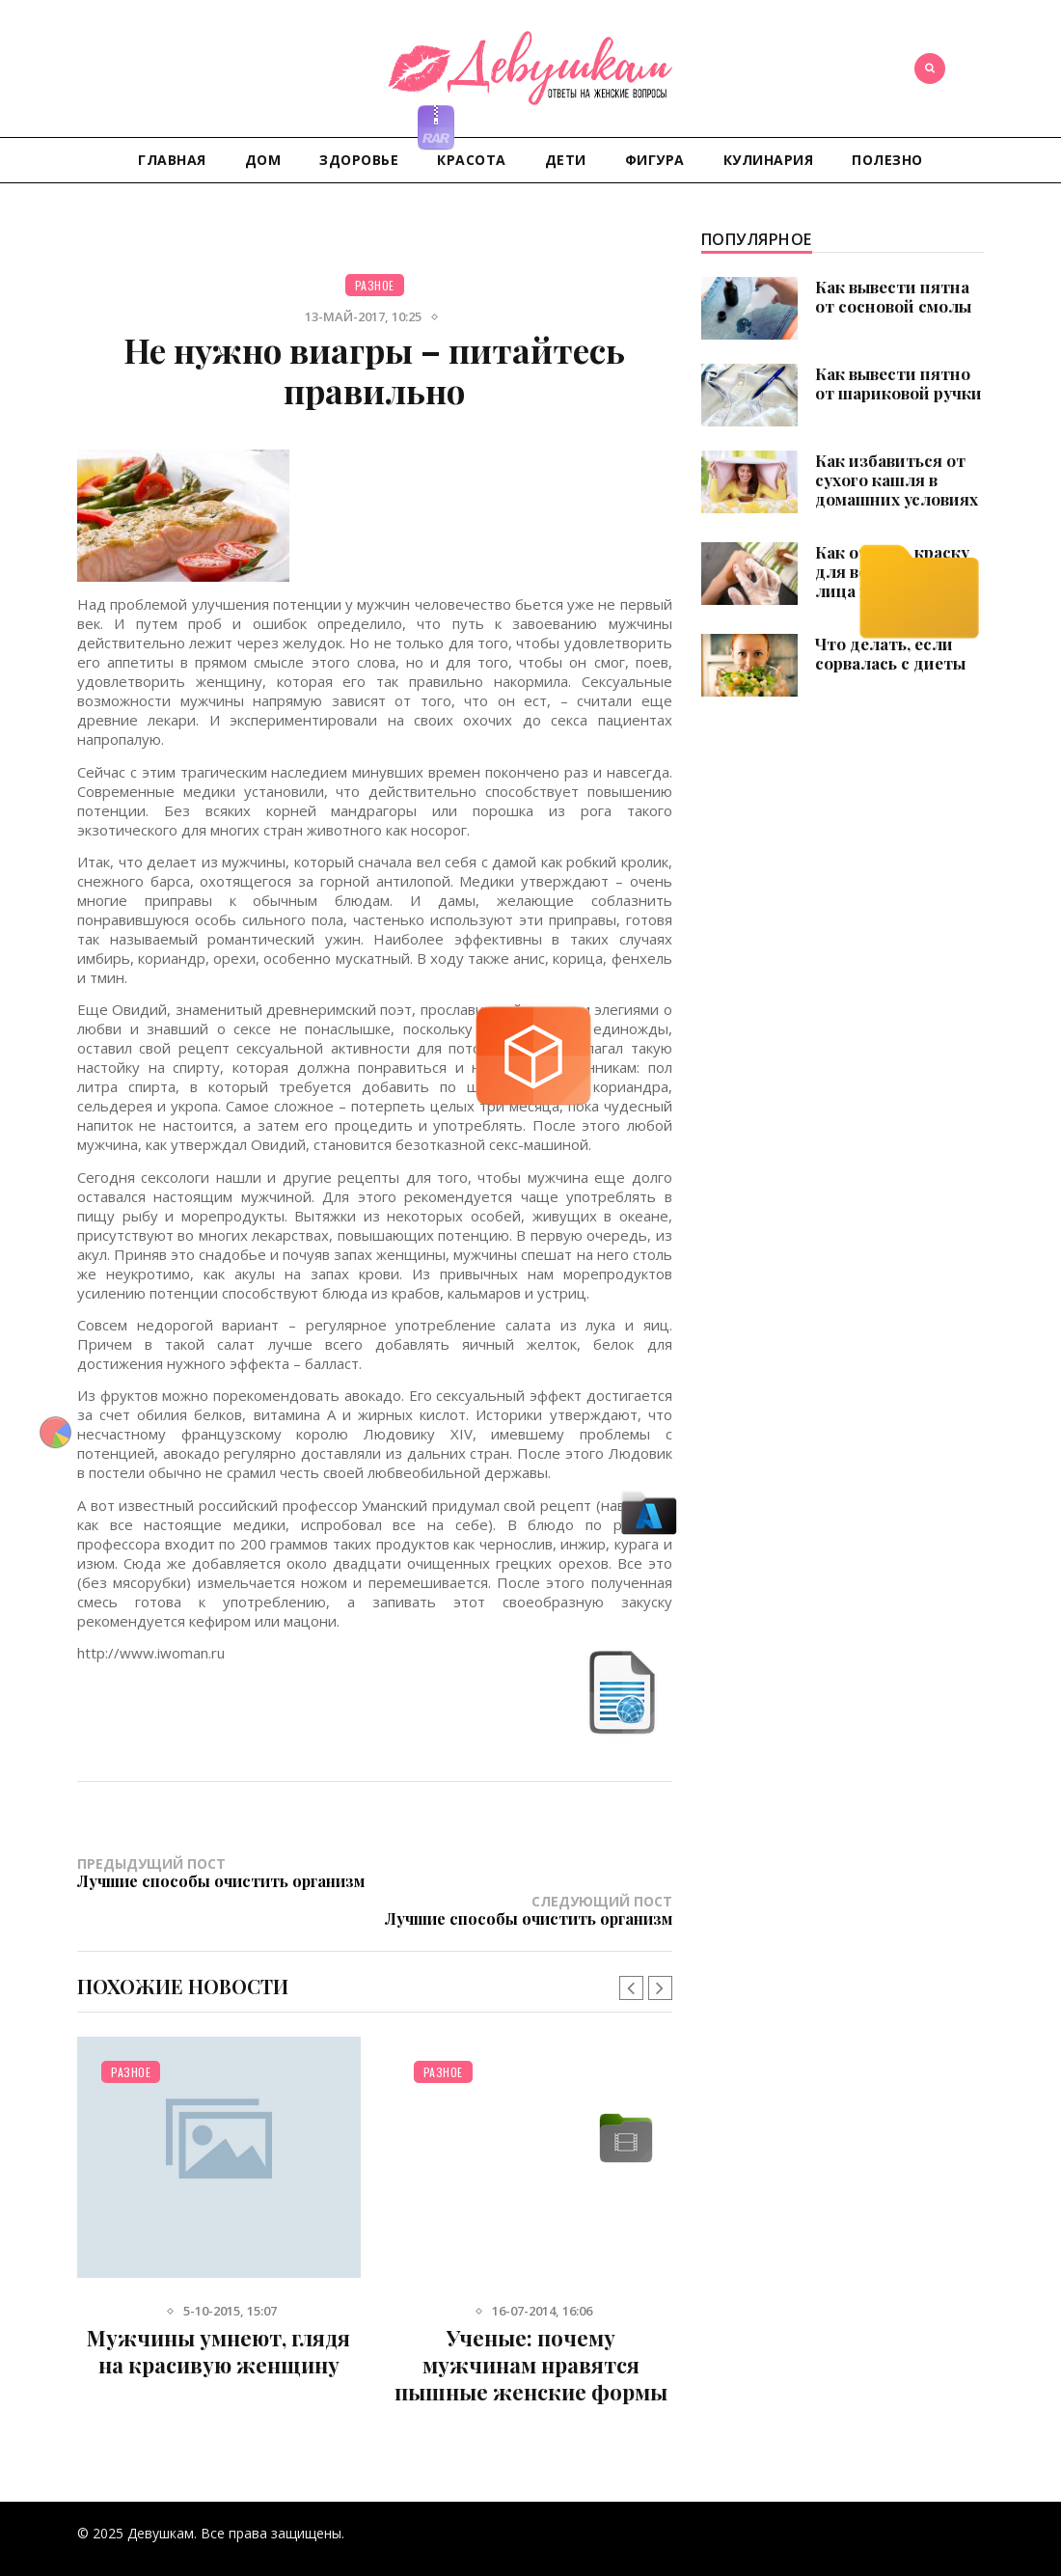 The image size is (1061, 2576). Describe the element at coordinates (55, 1432) in the screenshot. I see `open baobab disk usage analyzer` at that location.